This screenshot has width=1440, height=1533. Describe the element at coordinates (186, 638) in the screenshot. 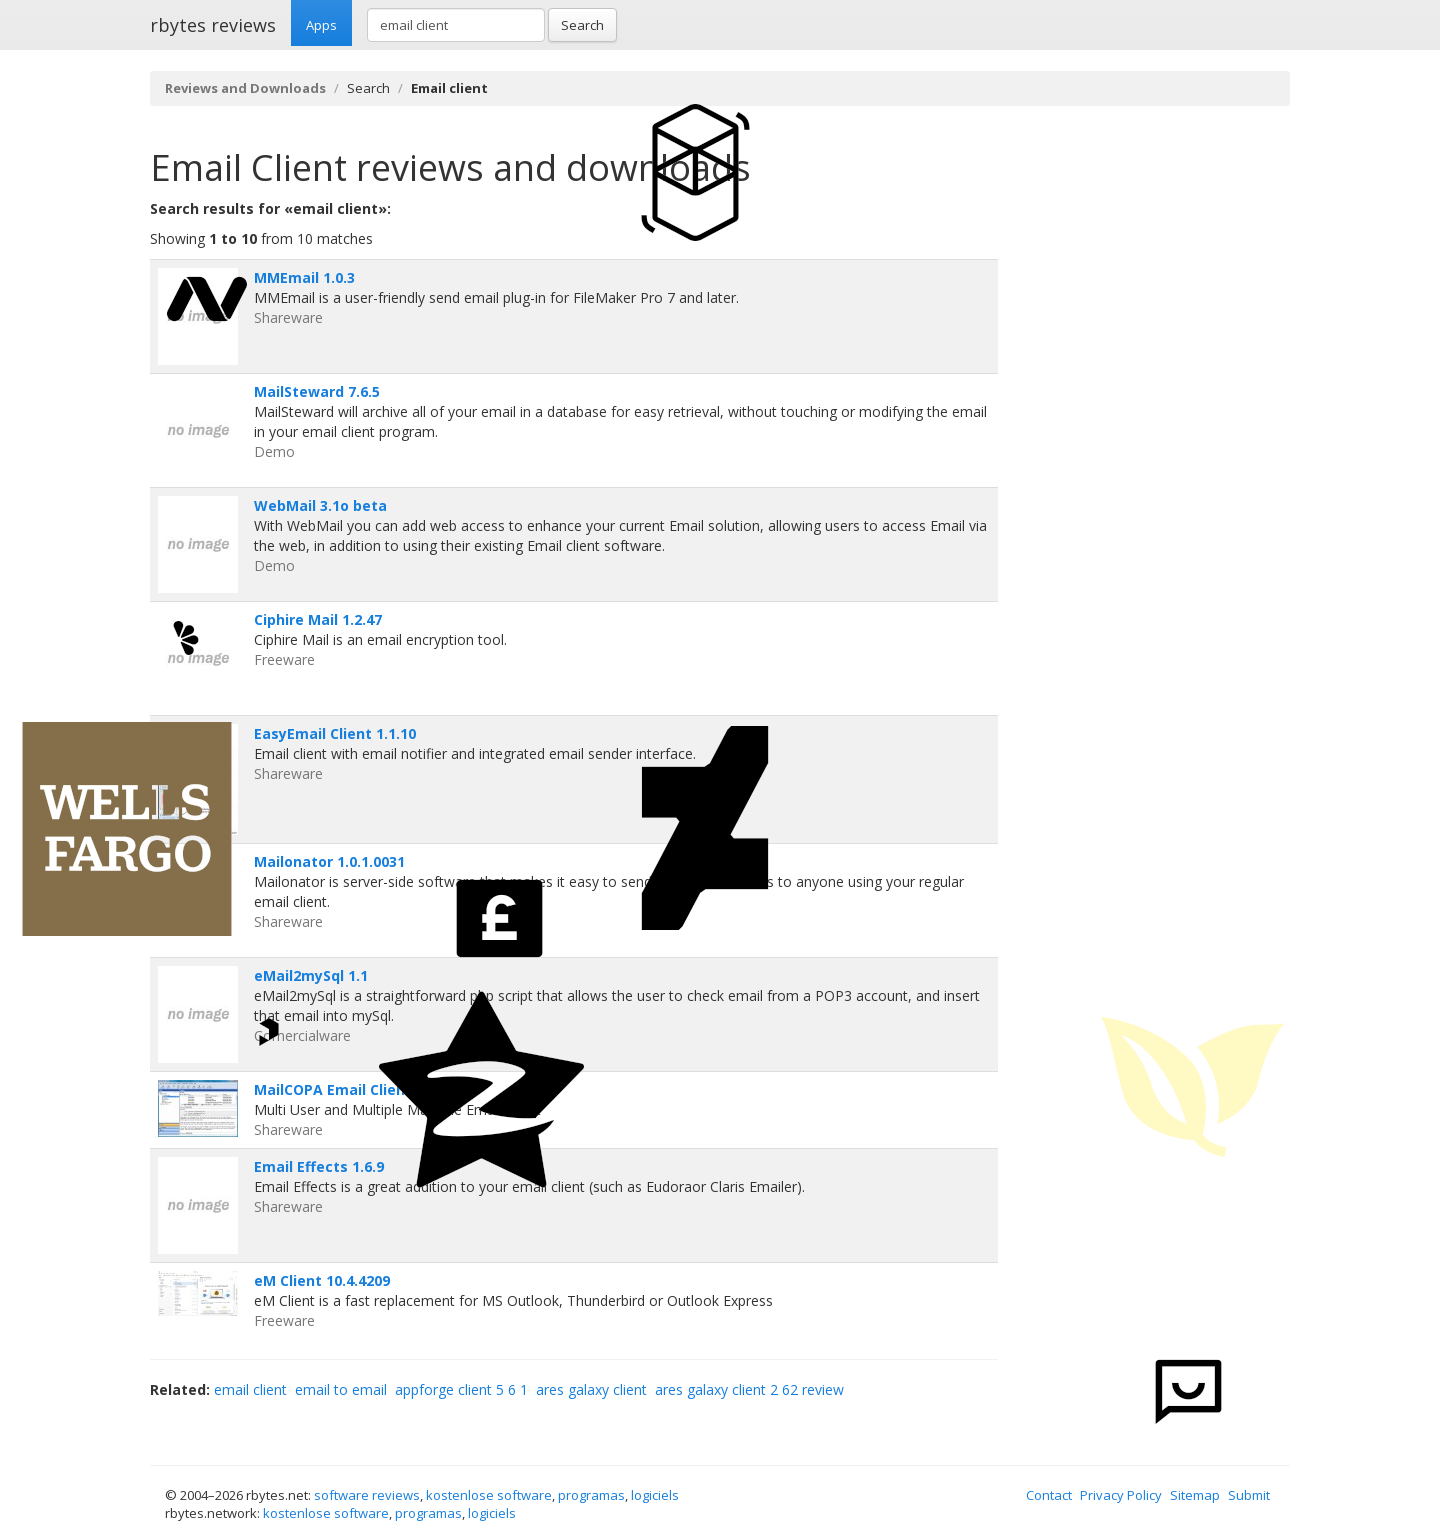

I see `link to Lemon Squeezy payment platform` at that location.